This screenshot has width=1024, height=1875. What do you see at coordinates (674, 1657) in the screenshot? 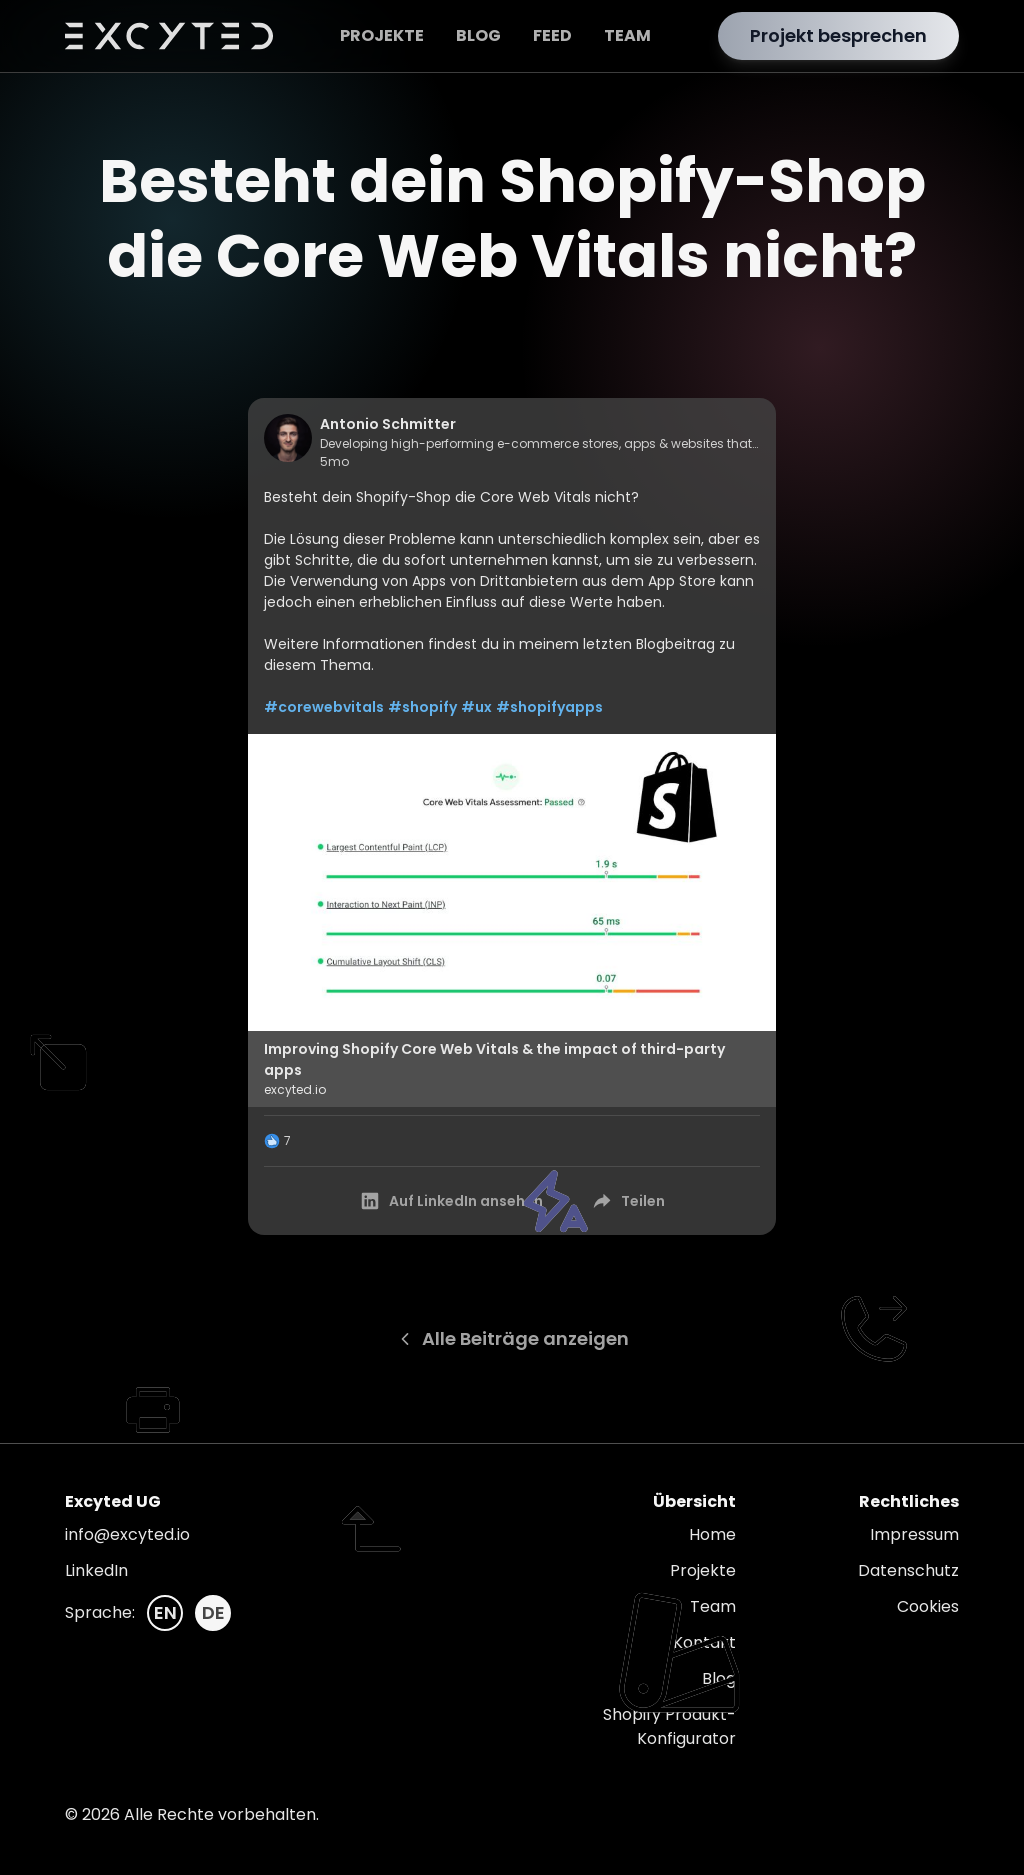
I see `access color palette or theme options` at bounding box center [674, 1657].